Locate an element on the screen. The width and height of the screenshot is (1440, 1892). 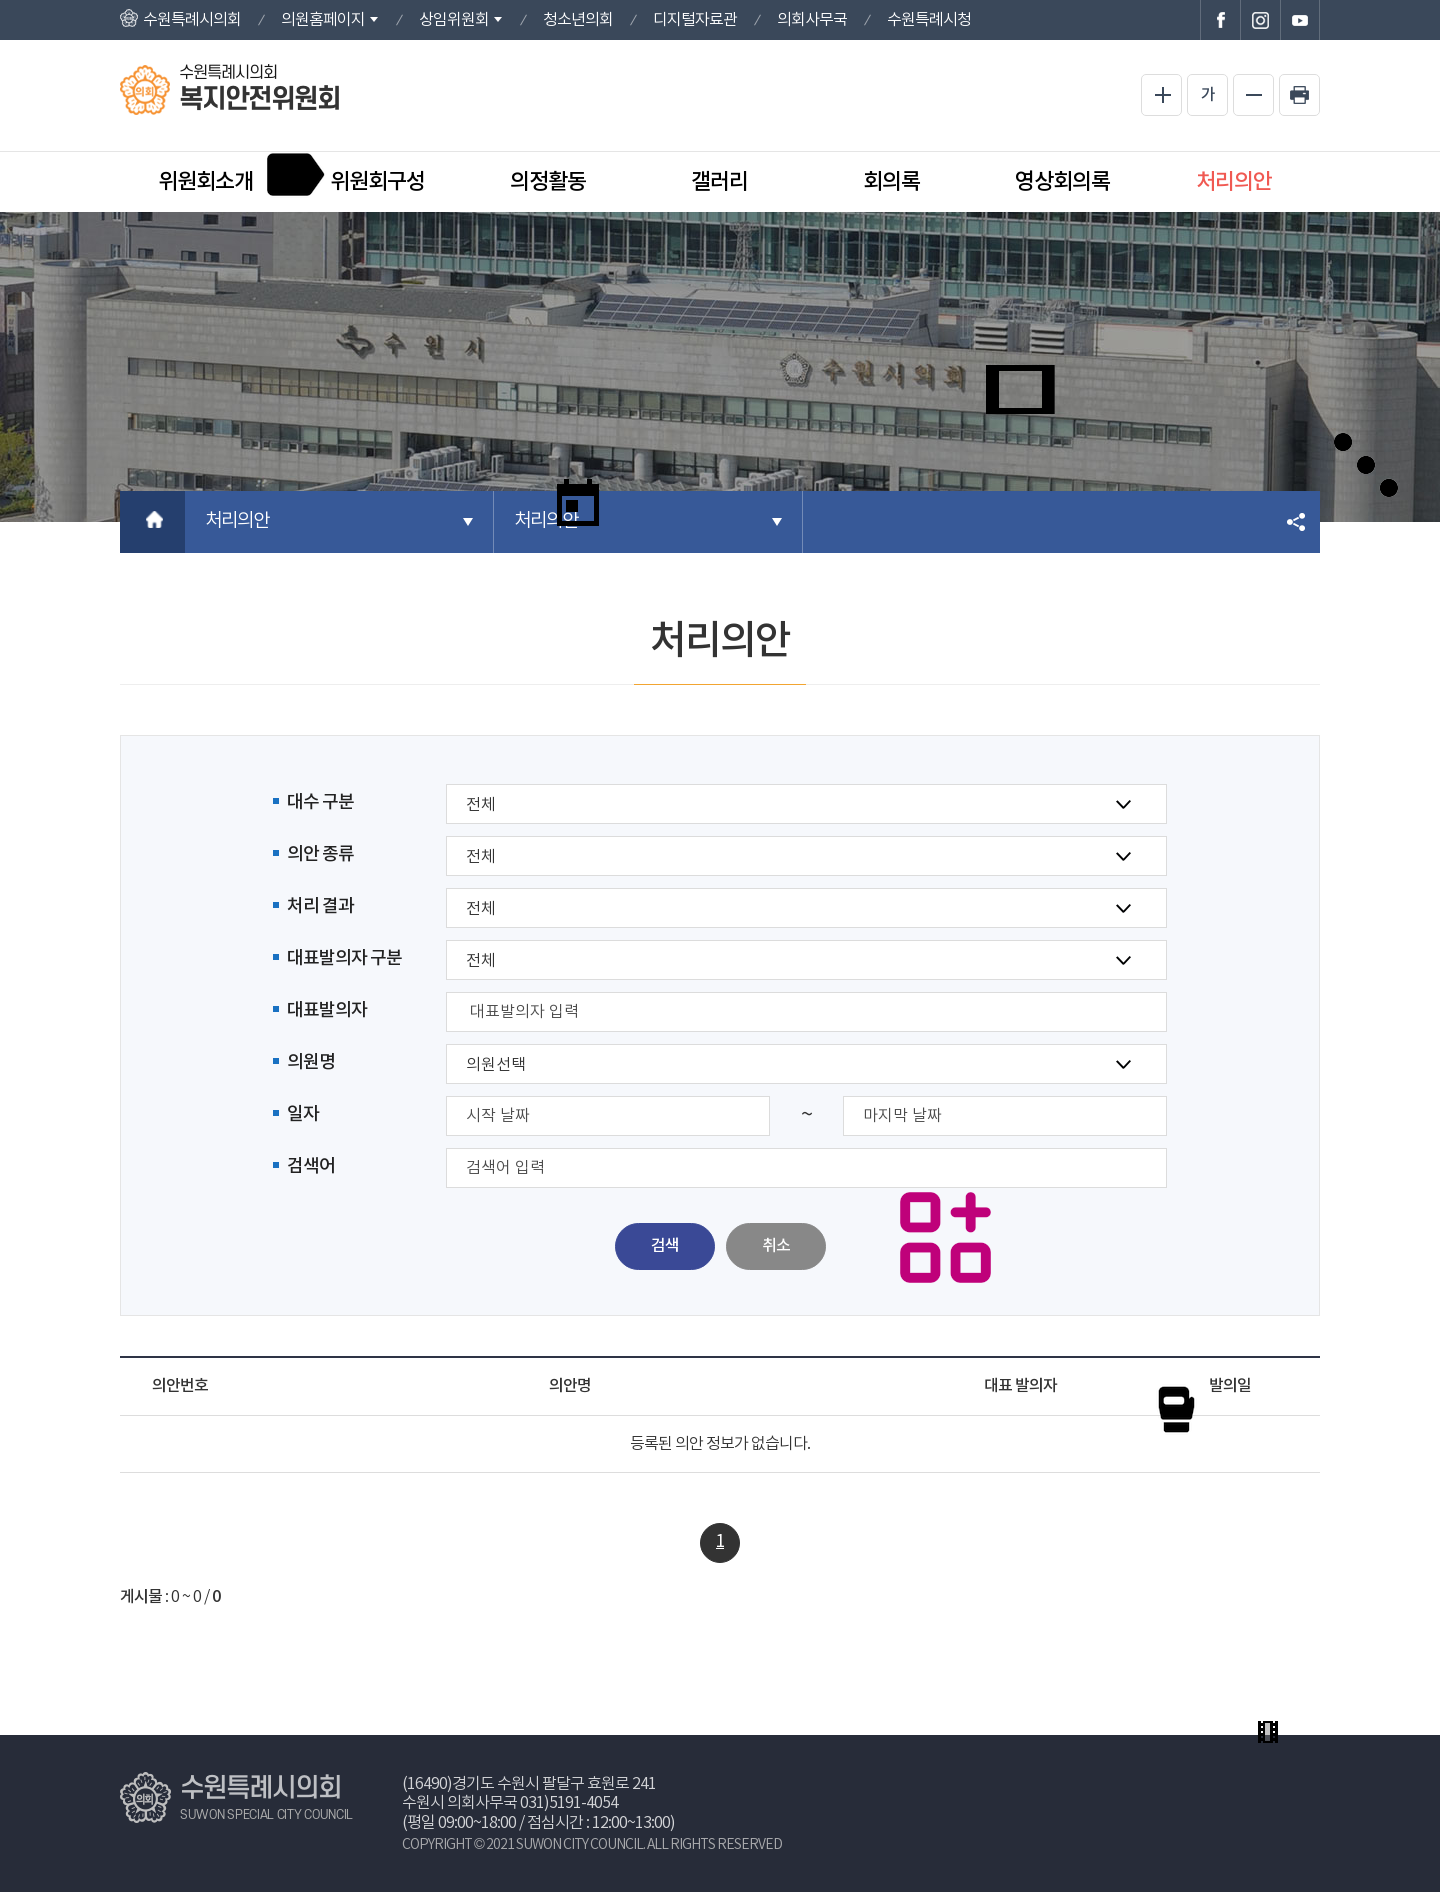
open app drawer or menu is located at coordinates (945, 1237).